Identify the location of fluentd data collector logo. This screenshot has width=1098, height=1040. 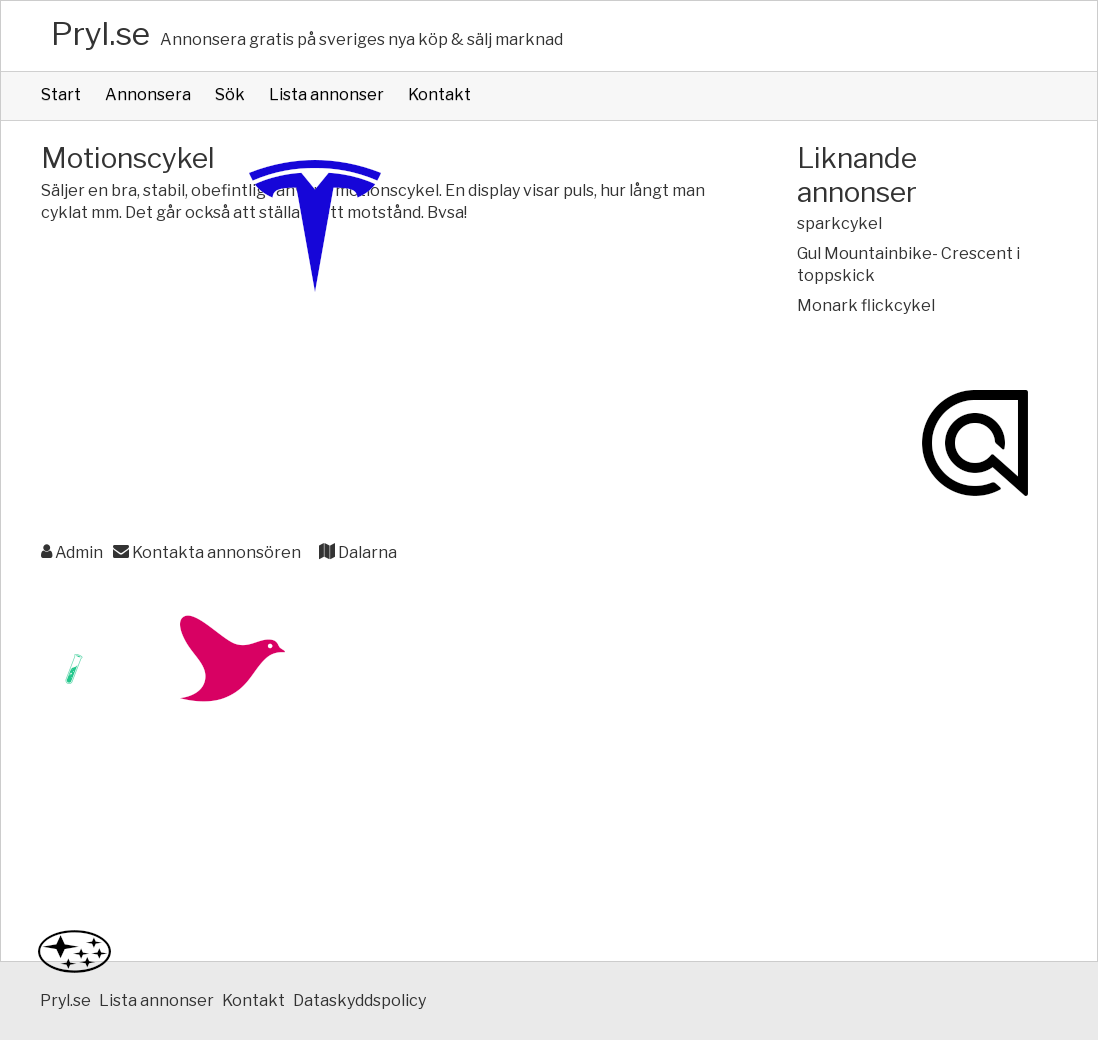
(232, 658).